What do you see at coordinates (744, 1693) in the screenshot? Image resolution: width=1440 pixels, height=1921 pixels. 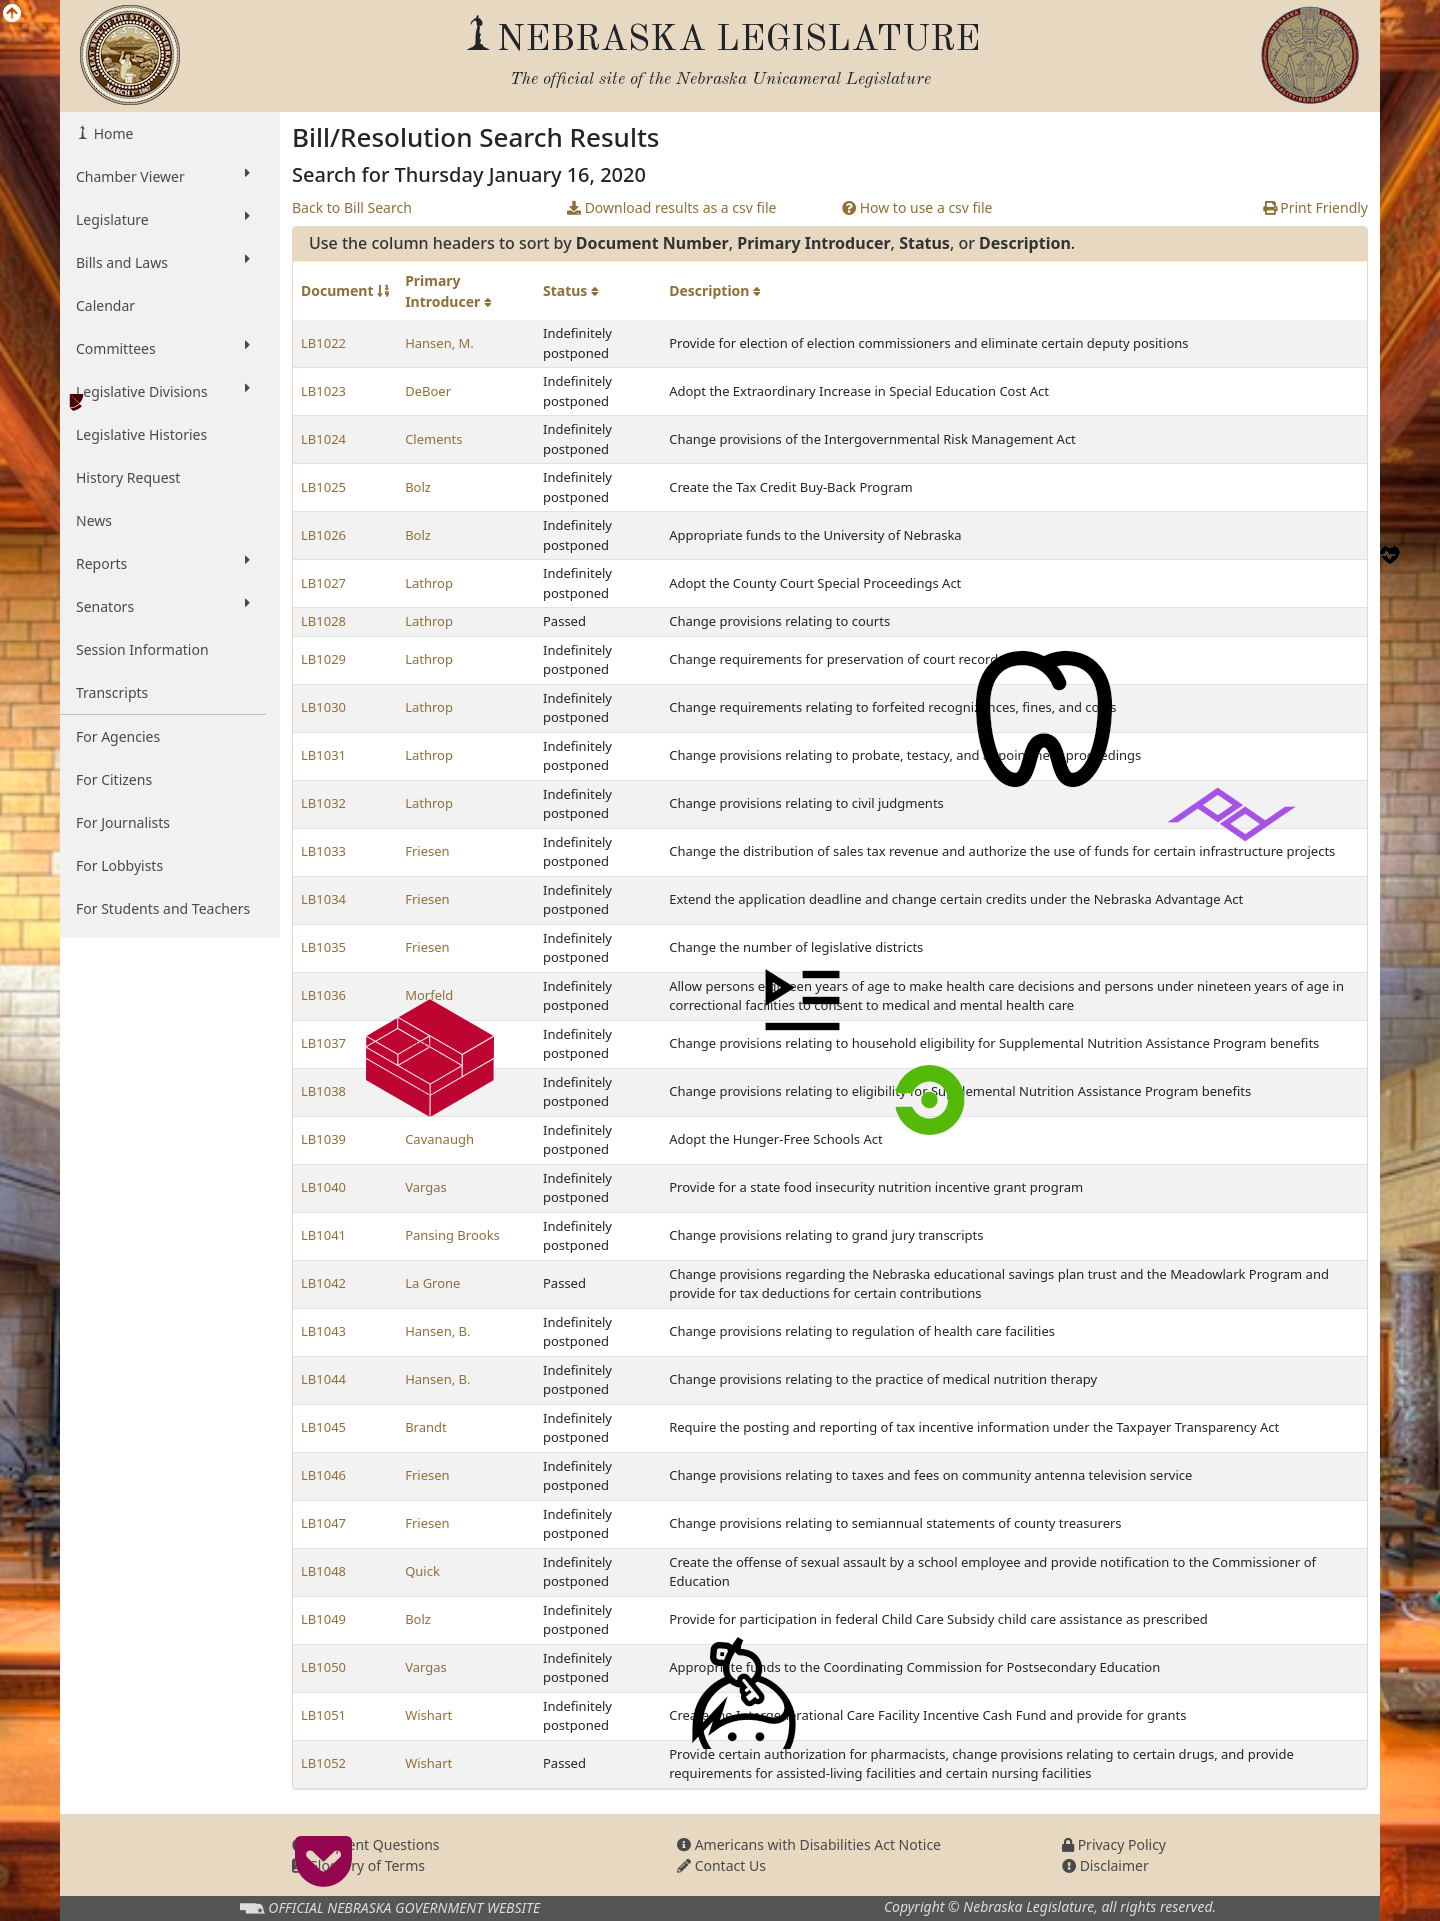 I see `open keybase app` at bounding box center [744, 1693].